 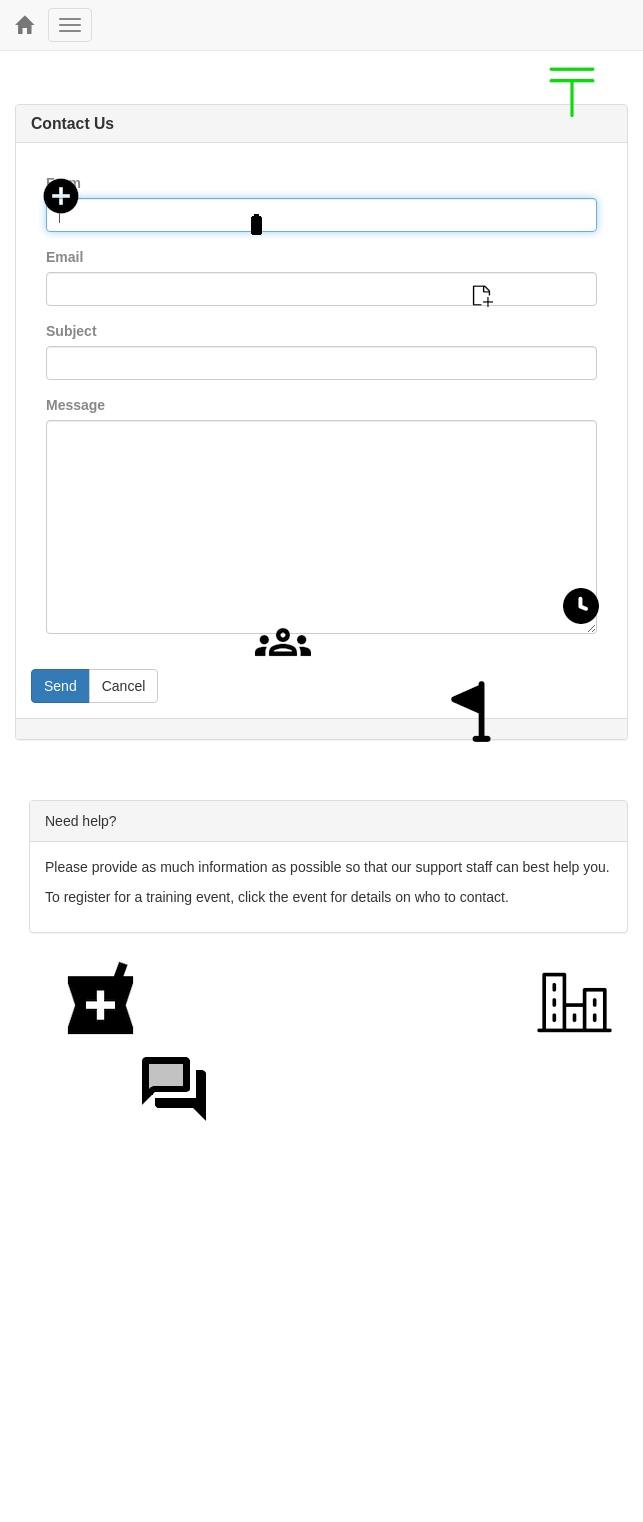 I want to click on find nearby pharmacies, so click(x=100, y=1001).